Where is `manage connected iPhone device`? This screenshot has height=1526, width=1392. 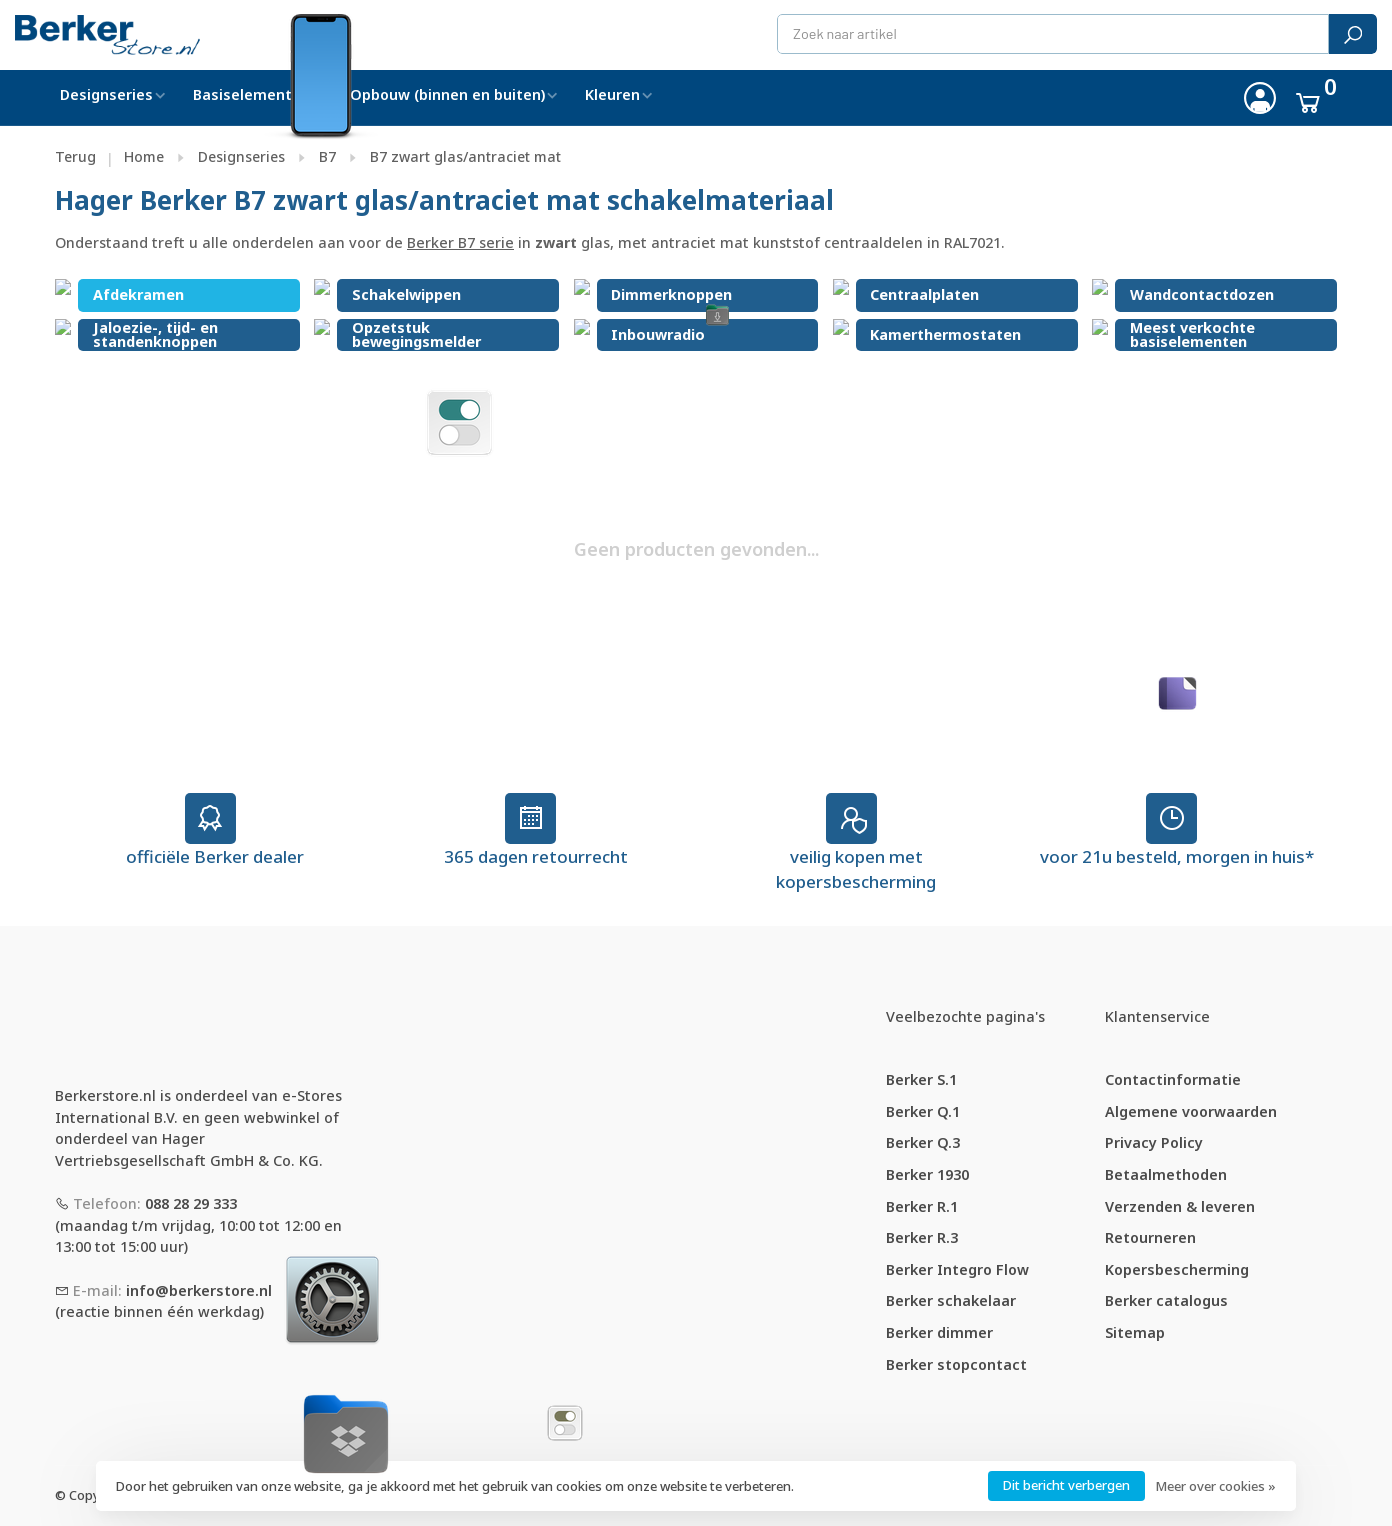 manage connected iPhone device is located at coordinates (321, 77).